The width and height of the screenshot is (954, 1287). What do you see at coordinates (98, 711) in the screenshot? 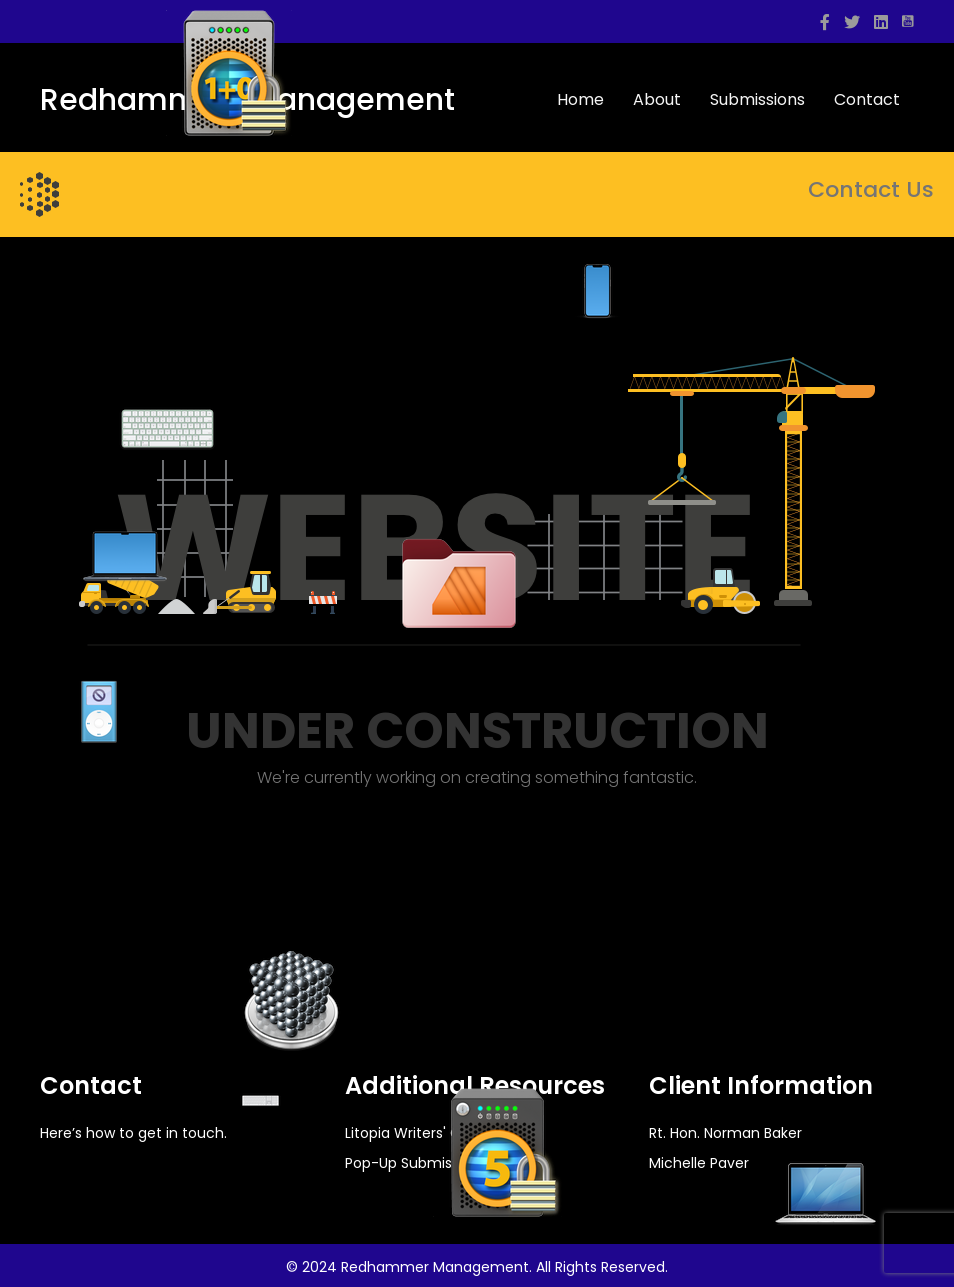
I see `indicates iPod device is unavailable or disconnected` at bounding box center [98, 711].